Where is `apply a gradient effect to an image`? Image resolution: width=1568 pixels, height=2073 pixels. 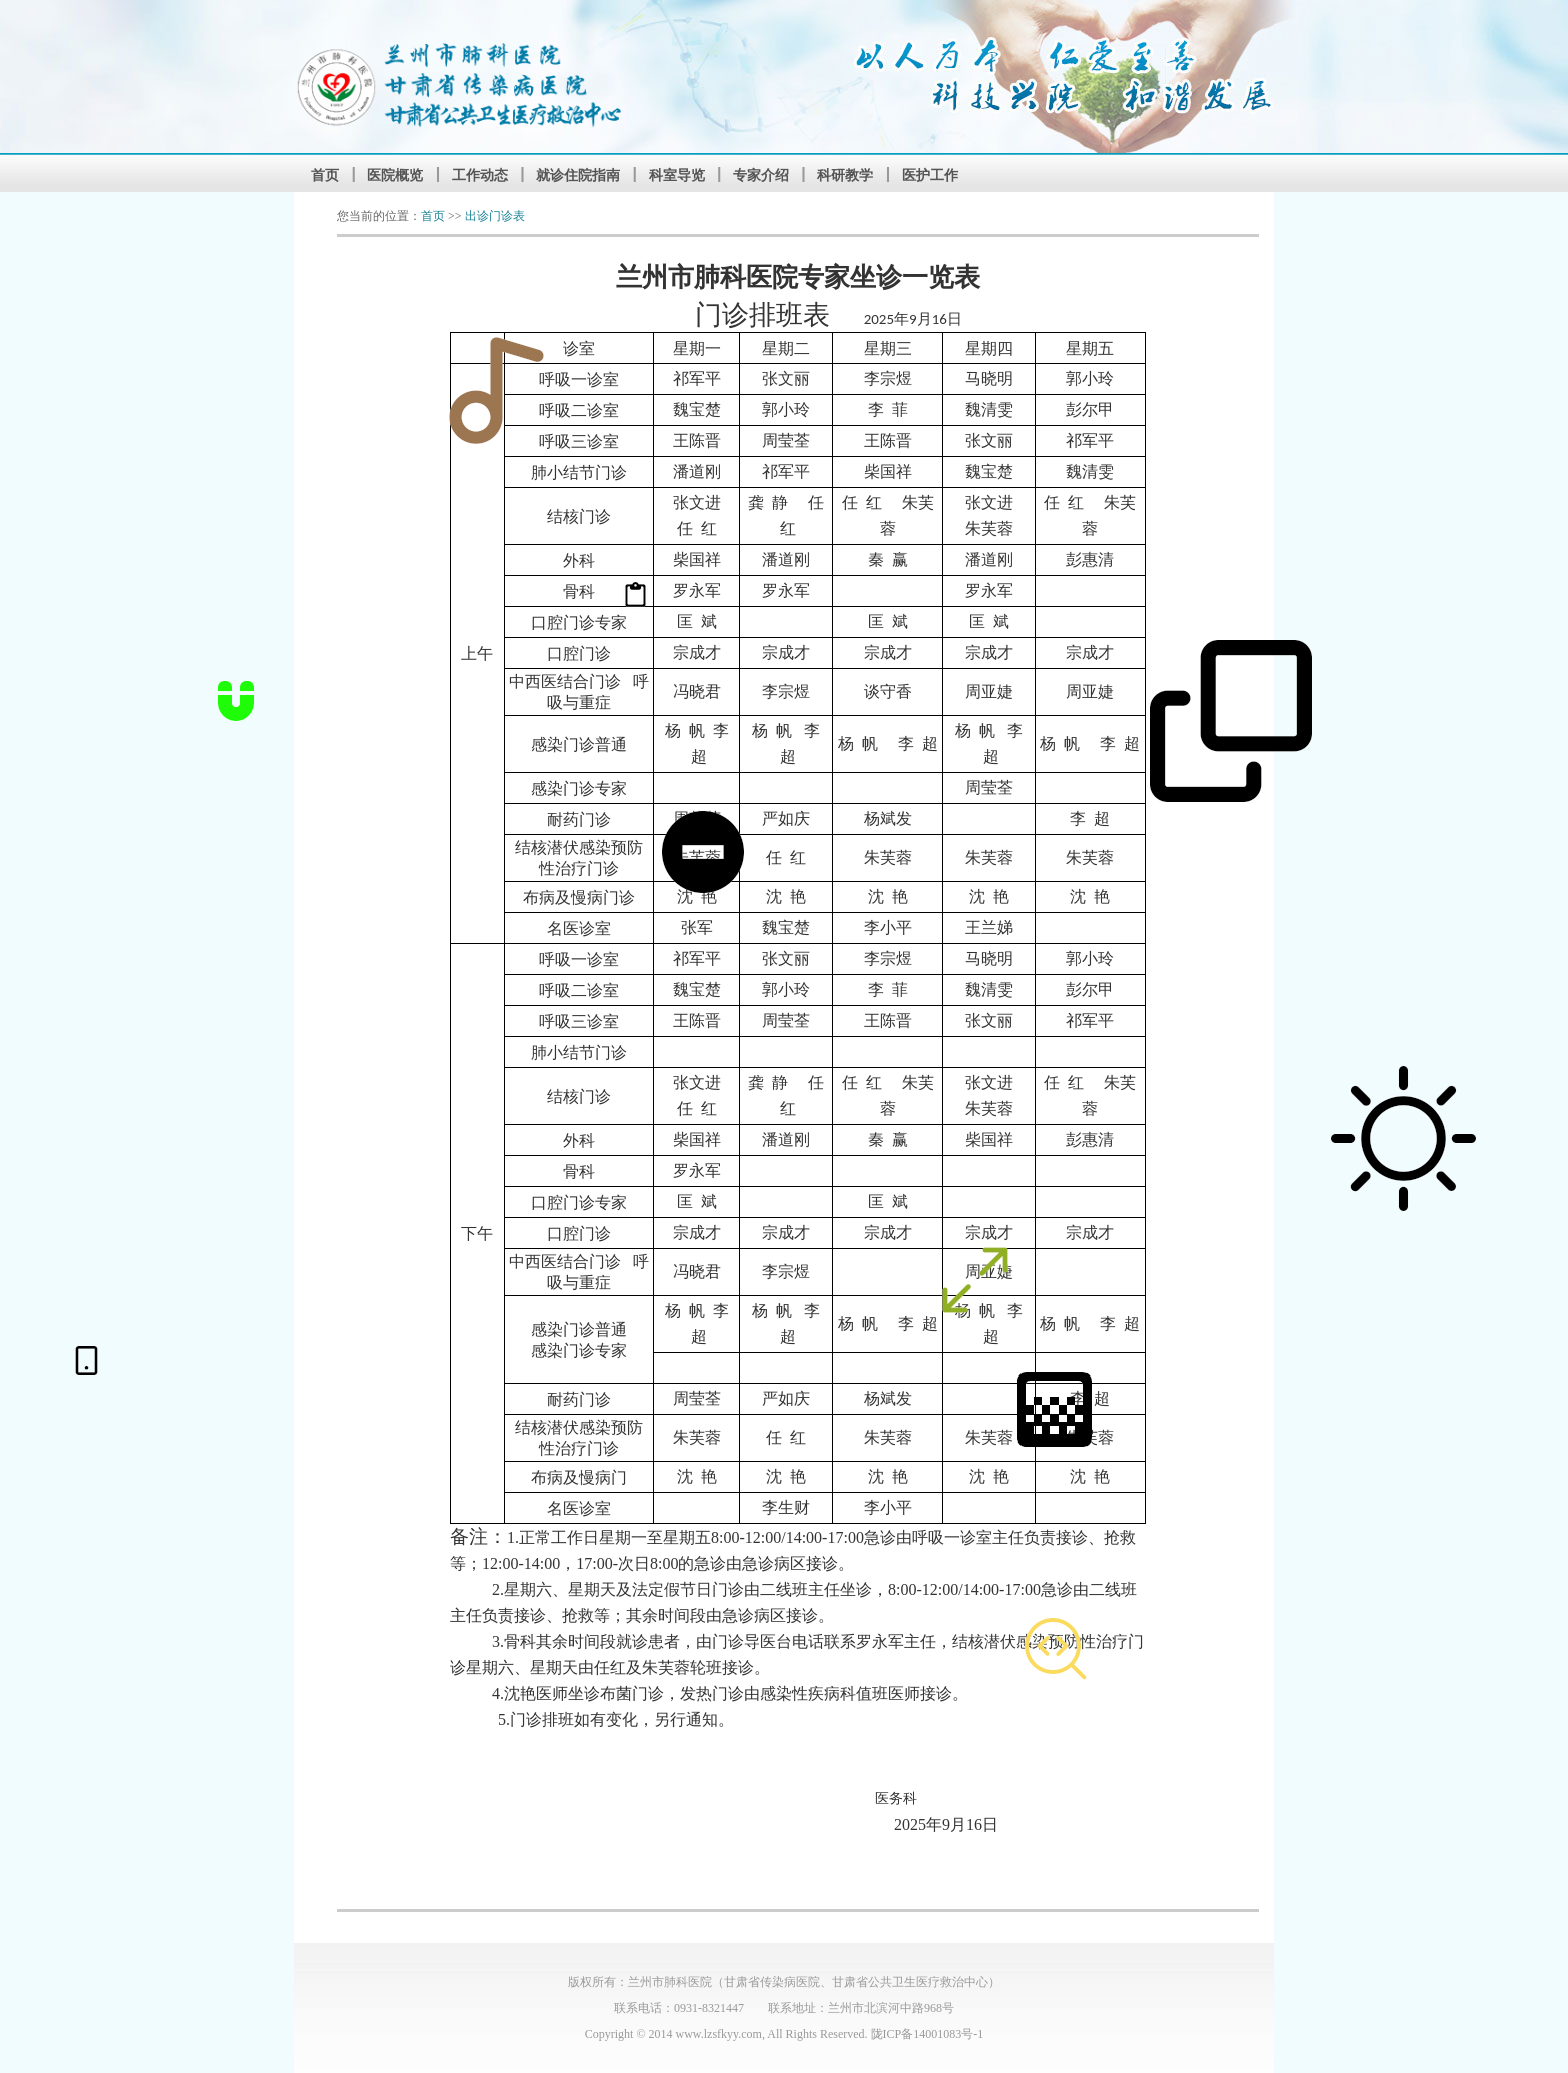
apply a gradient effect to an image is located at coordinates (1054, 1409).